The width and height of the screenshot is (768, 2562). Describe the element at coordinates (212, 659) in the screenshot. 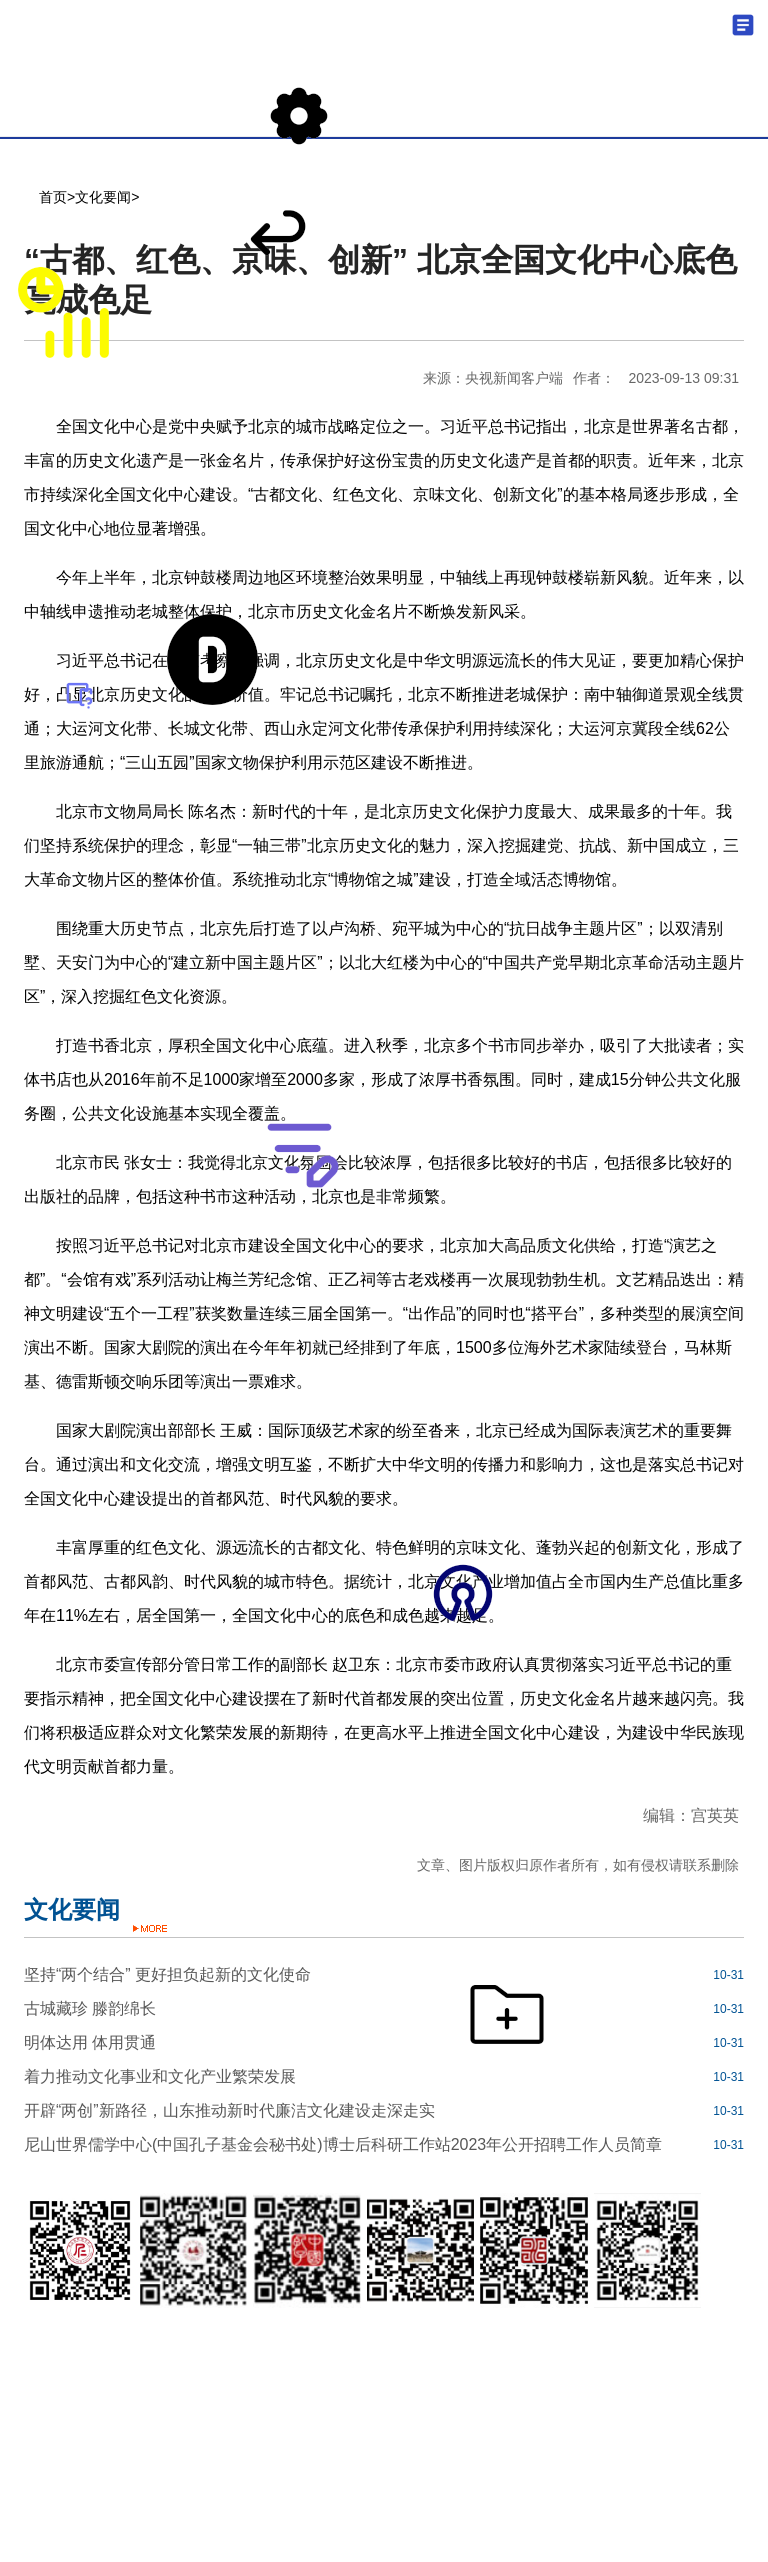

I see `indicates a "D" grade or rating` at that location.